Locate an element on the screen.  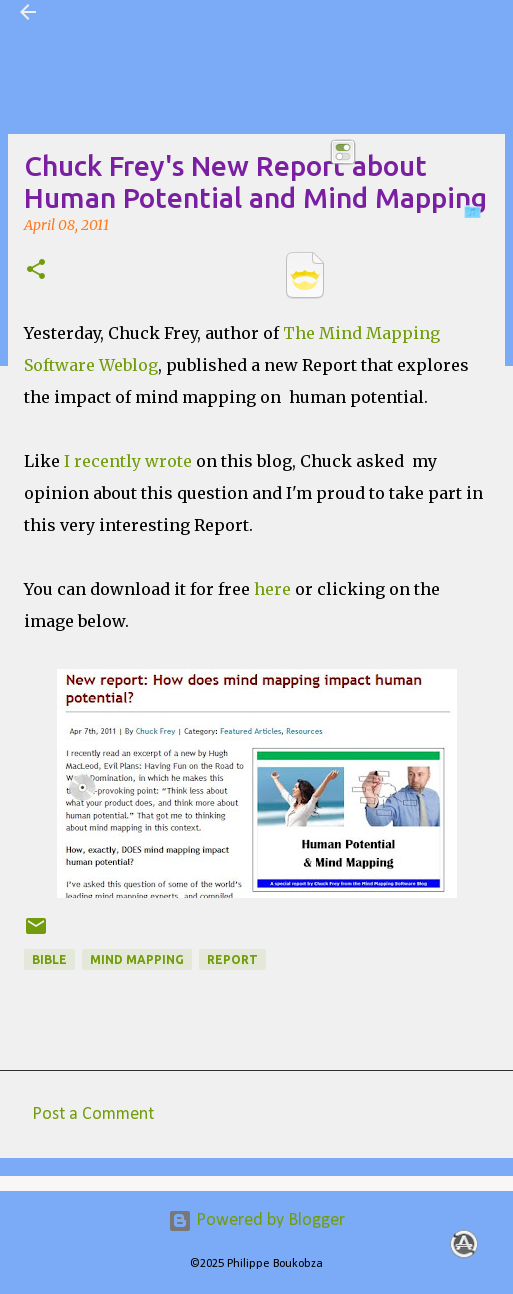
nim programming language source file is located at coordinates (305, 275).